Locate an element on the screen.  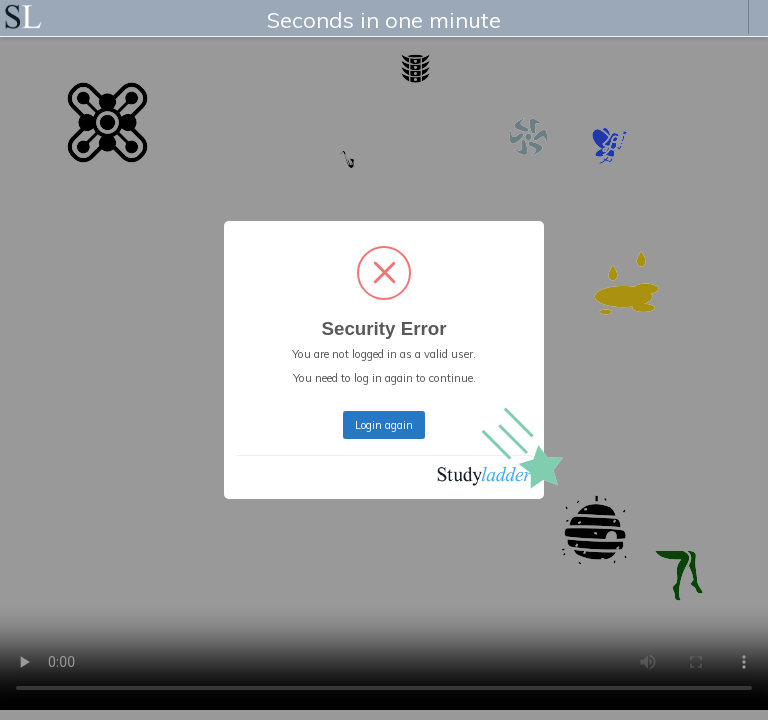
view beehive or apiary location is located at coordinates (595, 529).